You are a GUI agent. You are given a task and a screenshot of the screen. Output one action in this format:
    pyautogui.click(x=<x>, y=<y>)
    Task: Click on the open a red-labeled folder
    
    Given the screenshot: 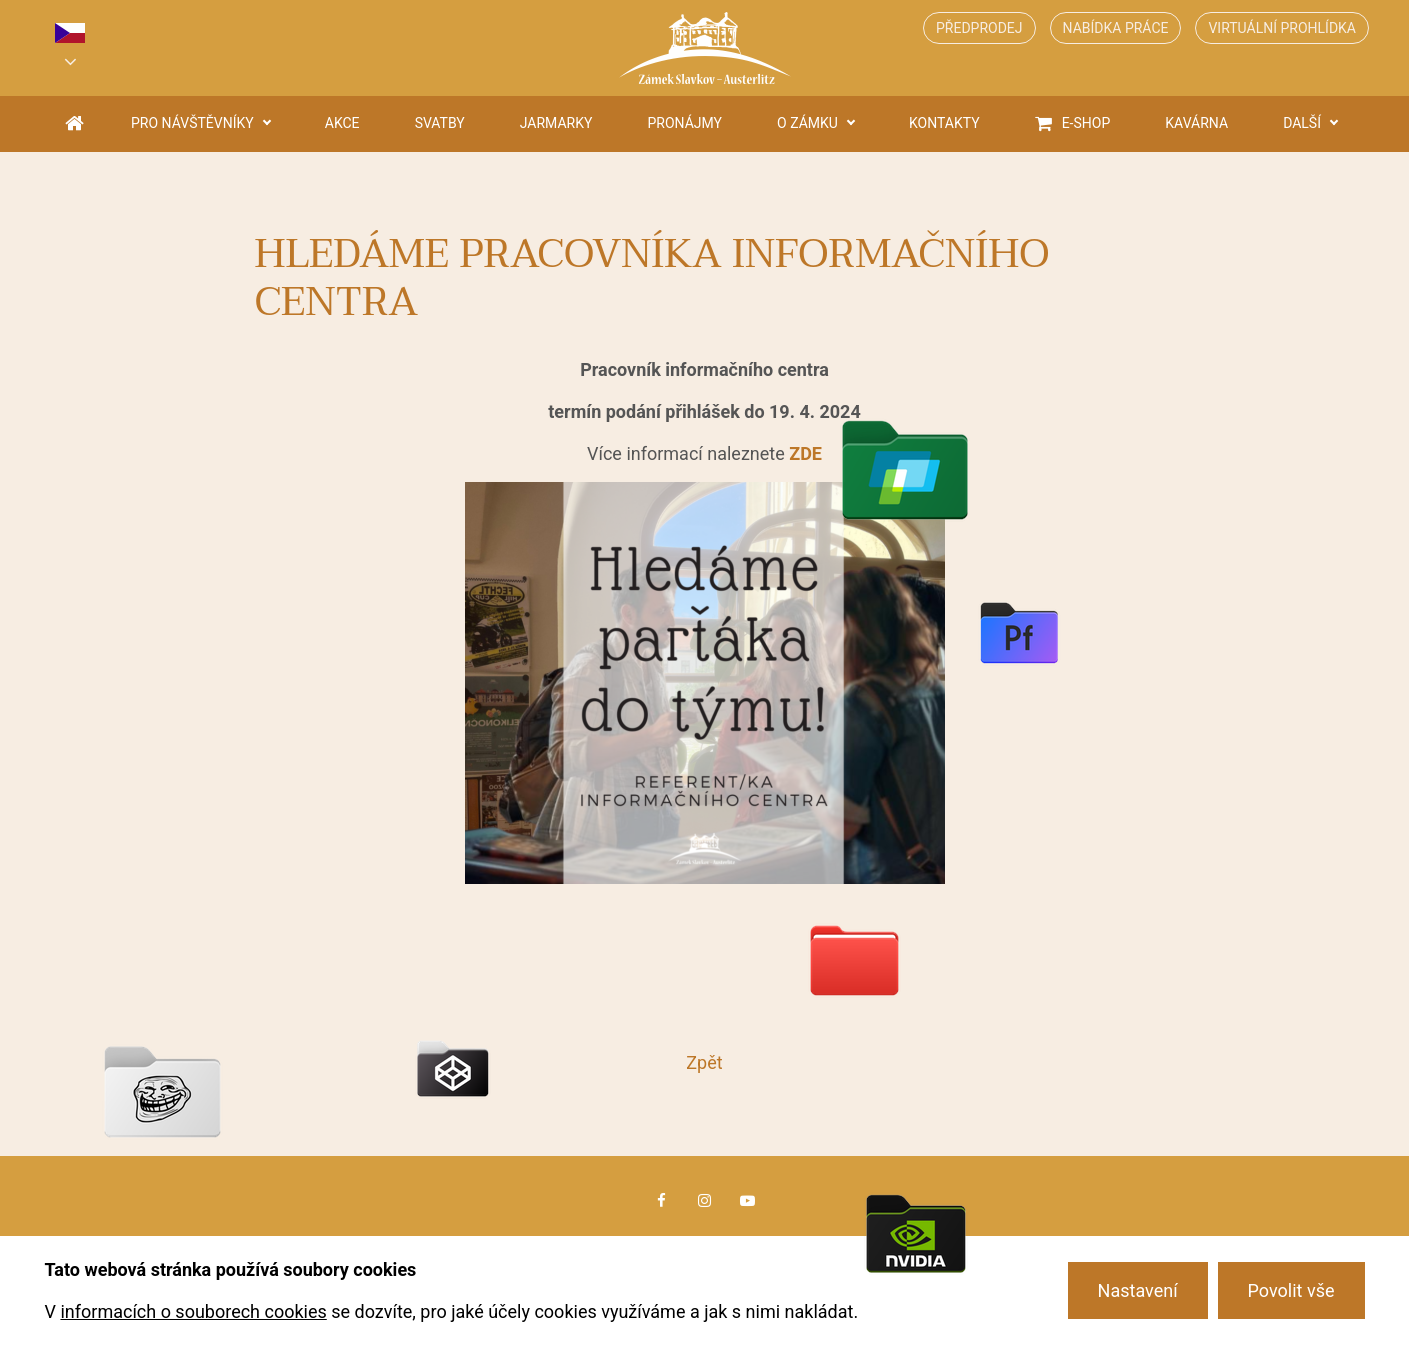 What is the action you would take?
    pyautogui.click(x=854, y=960)
    